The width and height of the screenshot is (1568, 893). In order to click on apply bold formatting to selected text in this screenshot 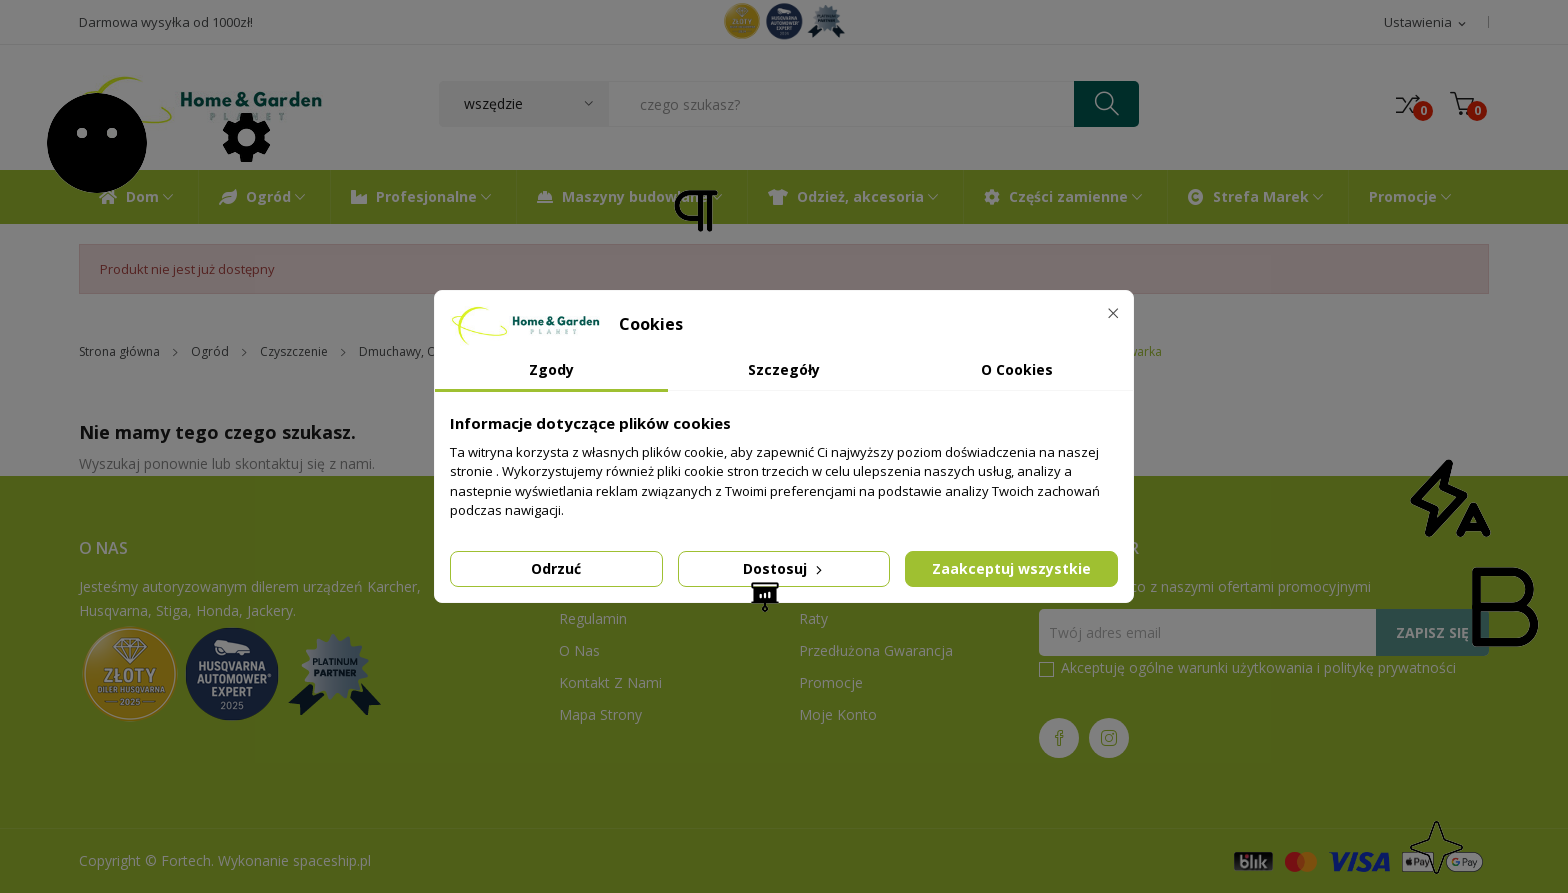, I will do `click(1503, 607)`.